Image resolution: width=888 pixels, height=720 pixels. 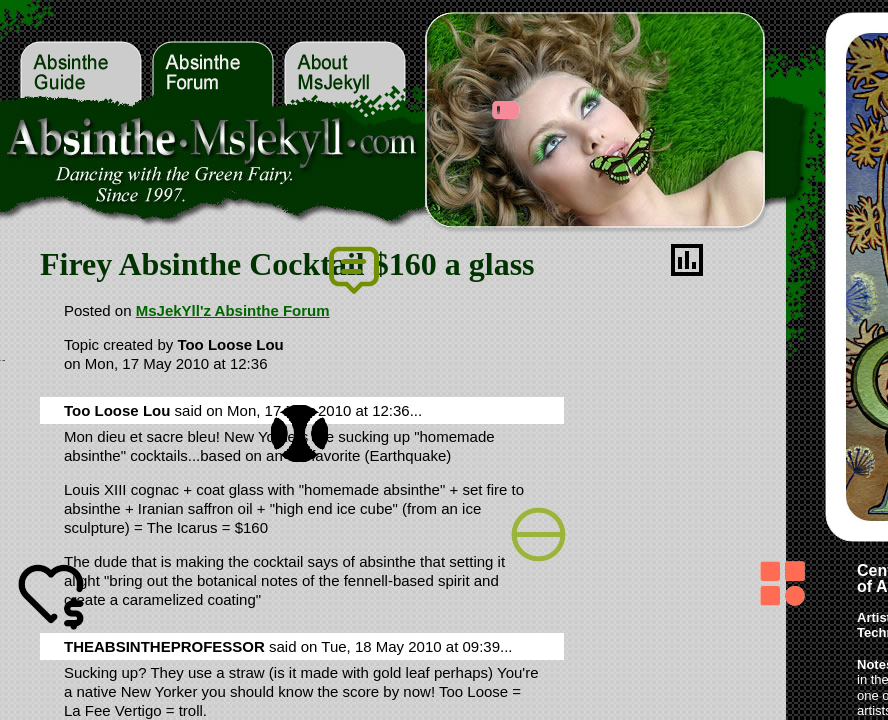 What do you see at coordinates (51, 594) in the screenshot?
I see `donate to a cause or charity` at bounding box center [51, 594].